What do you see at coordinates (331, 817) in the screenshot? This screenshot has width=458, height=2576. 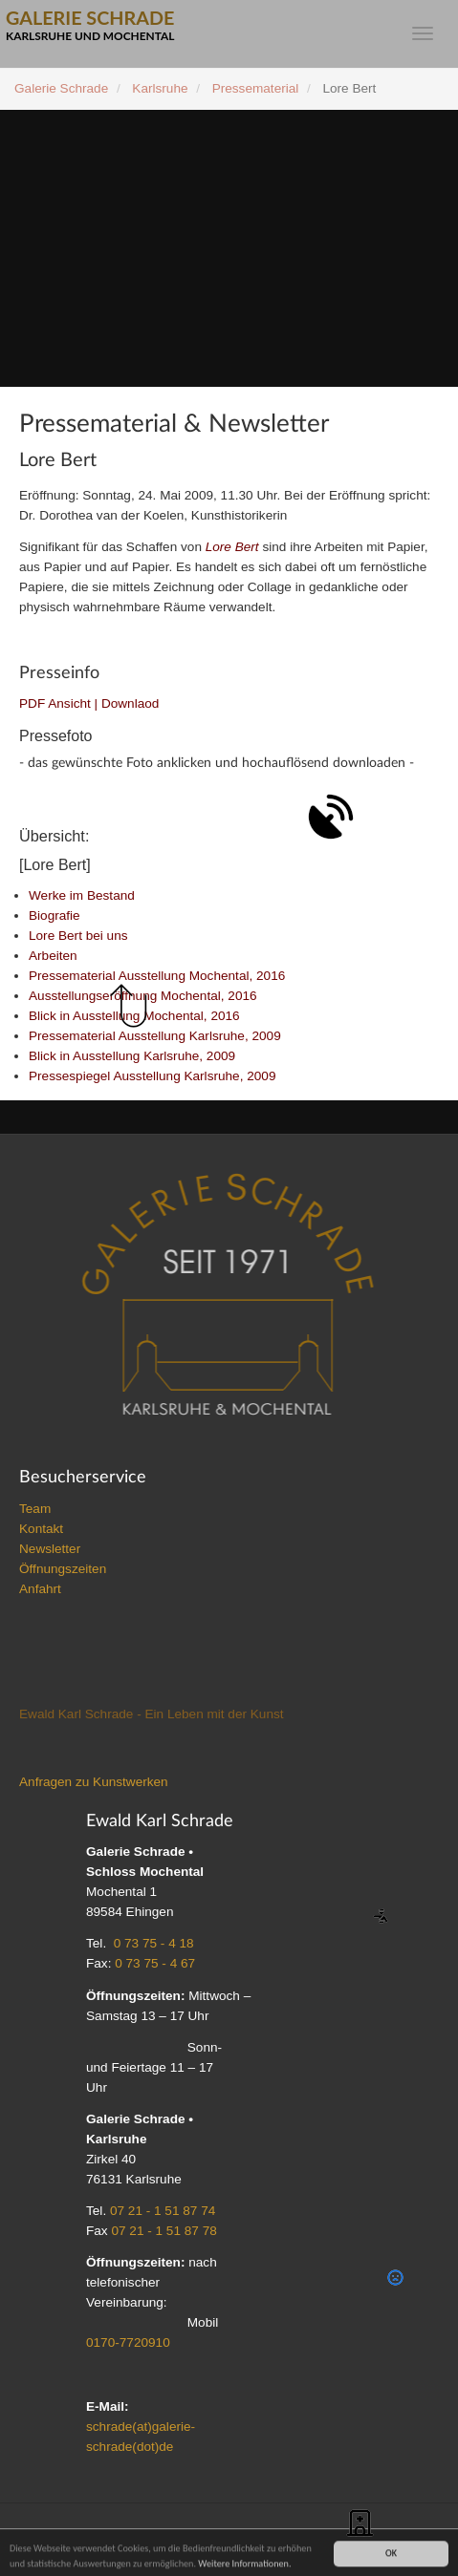 I see `access satellite or broadcast settings` at bounding box center [331, 817].